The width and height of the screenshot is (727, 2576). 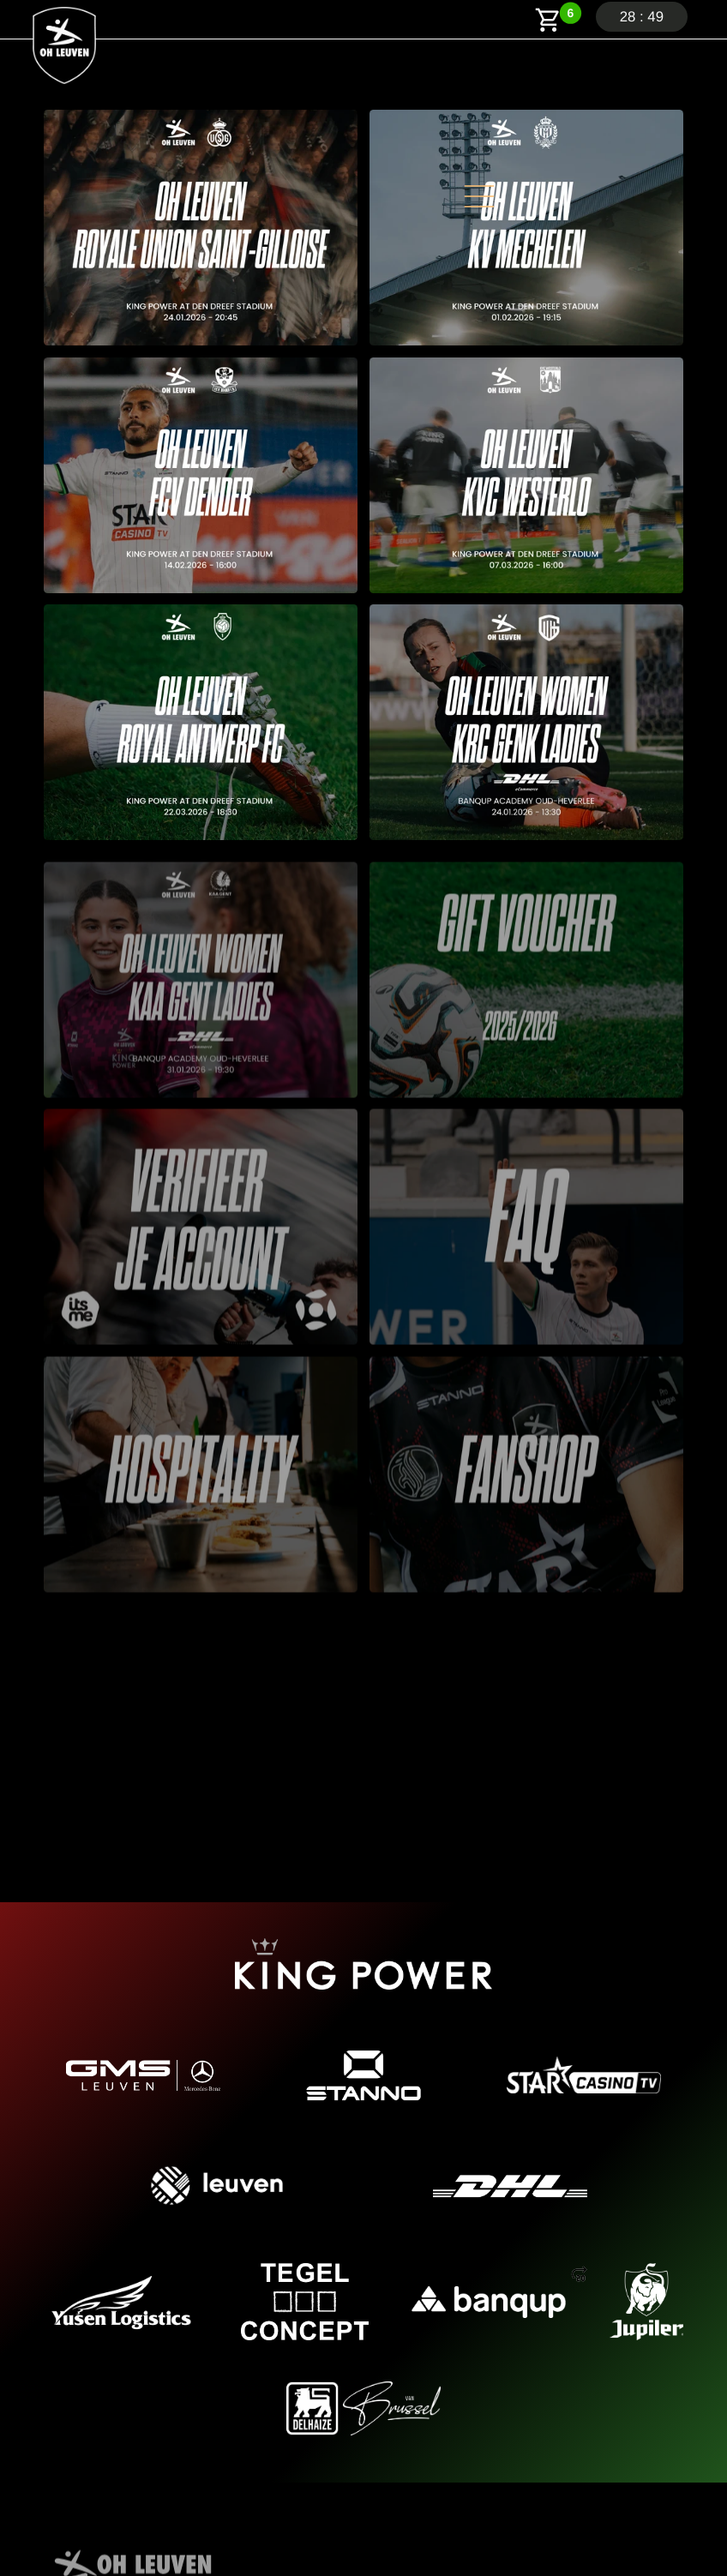 I want to click on skip forward 20 seconds, so click(x=580, y=2274).